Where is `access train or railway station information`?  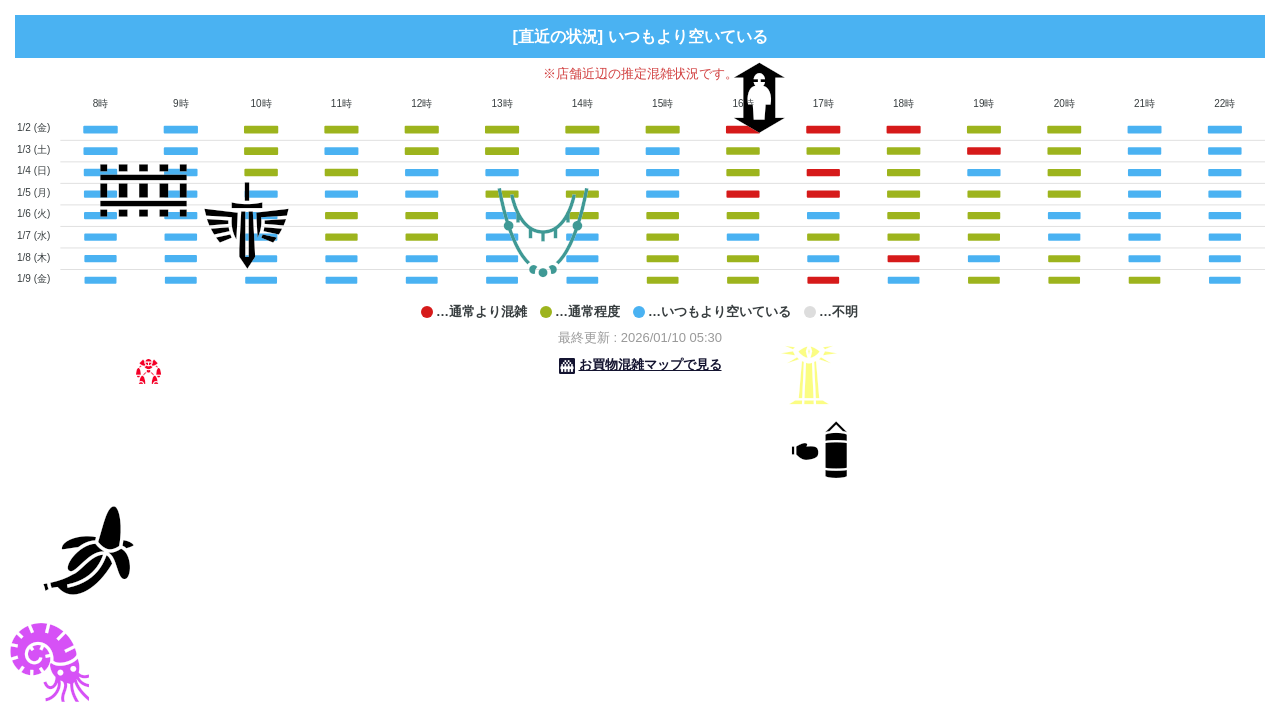
access train or railway station information is located at coordinates (143, 190).